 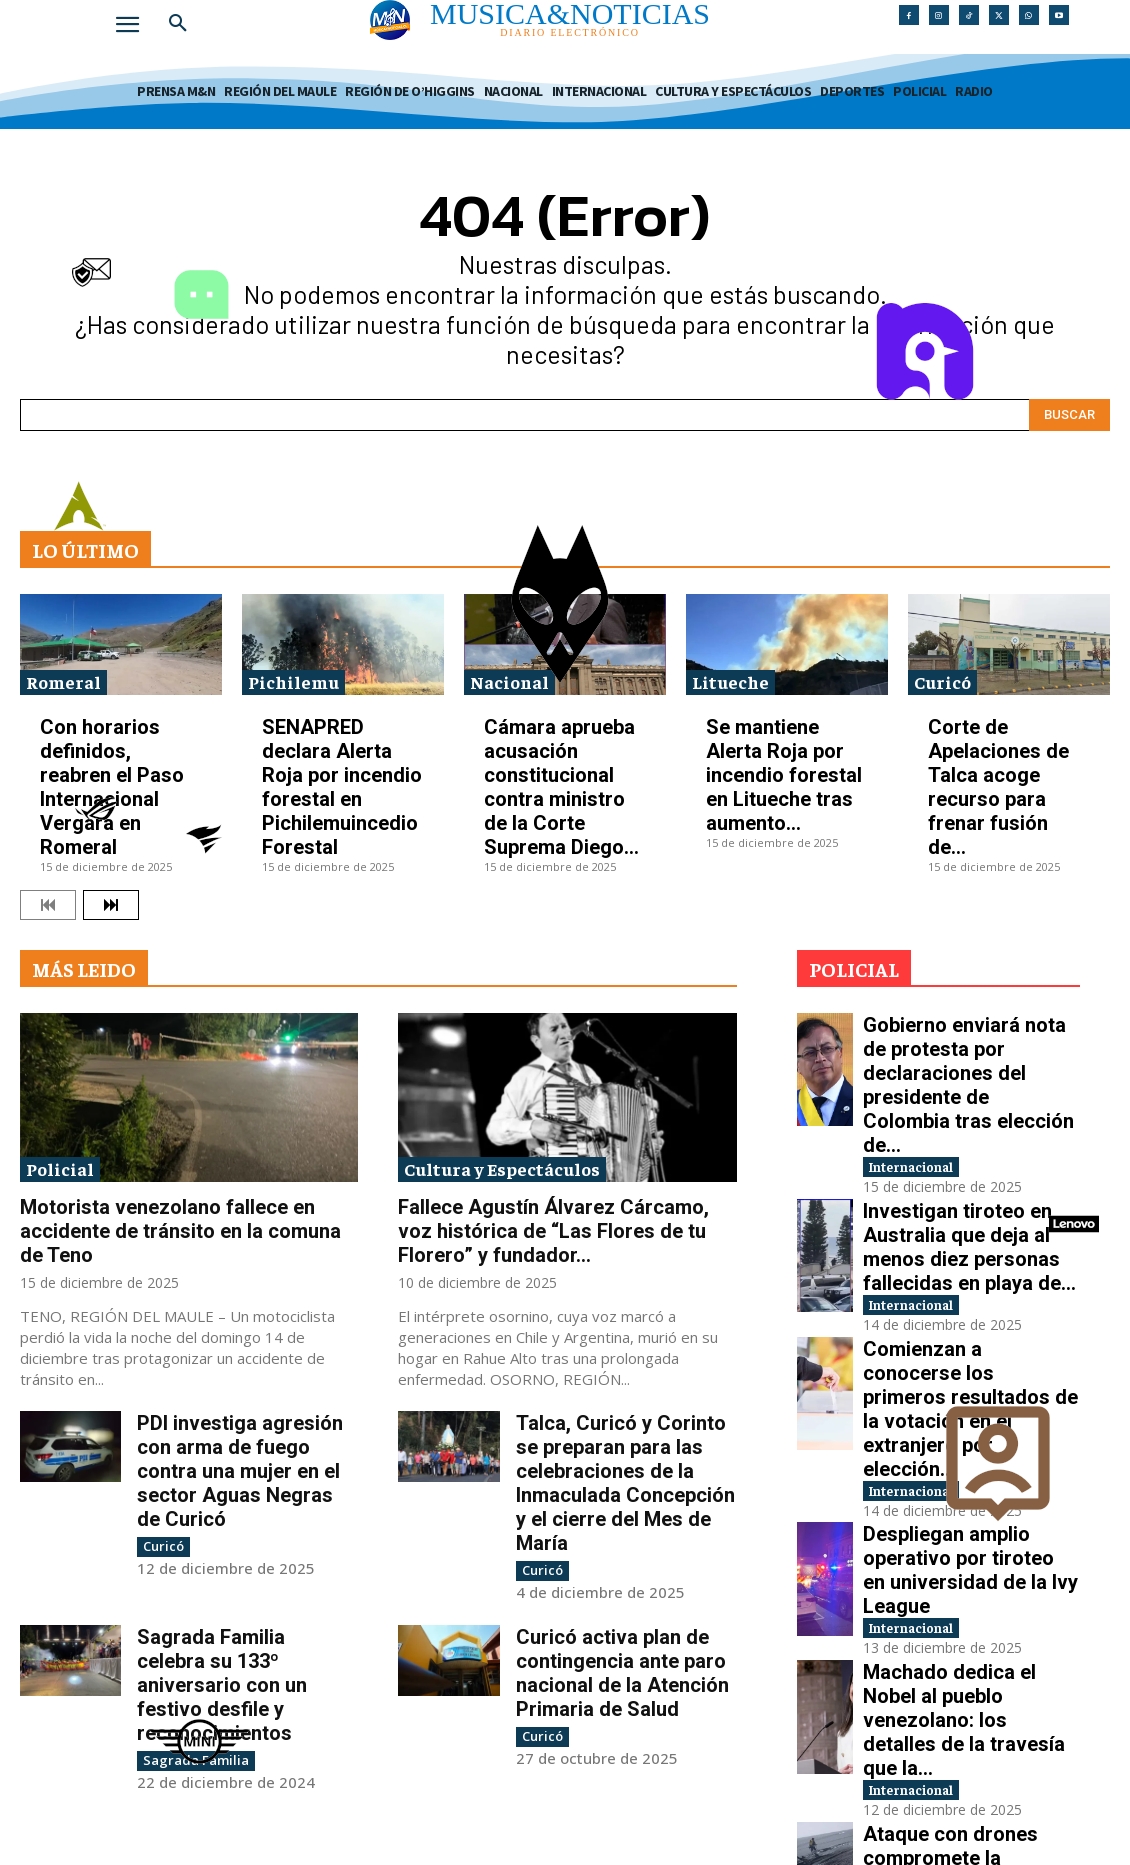 What do you see at coordinates (998, 1458) in the screenshot?
I see `view profile location or address` at bounding box center [998, 1458].